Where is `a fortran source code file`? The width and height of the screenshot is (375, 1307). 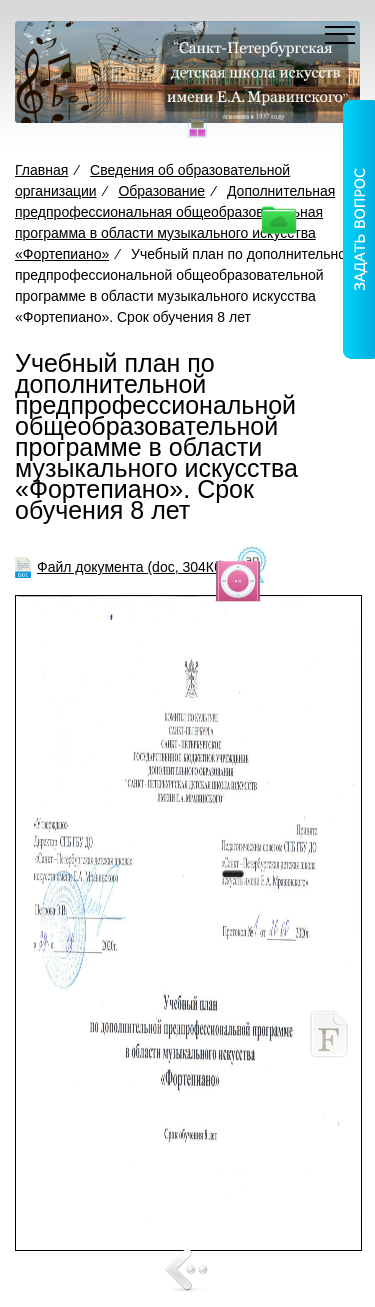 a fortran source code file is located at coordinates (329, 1034).